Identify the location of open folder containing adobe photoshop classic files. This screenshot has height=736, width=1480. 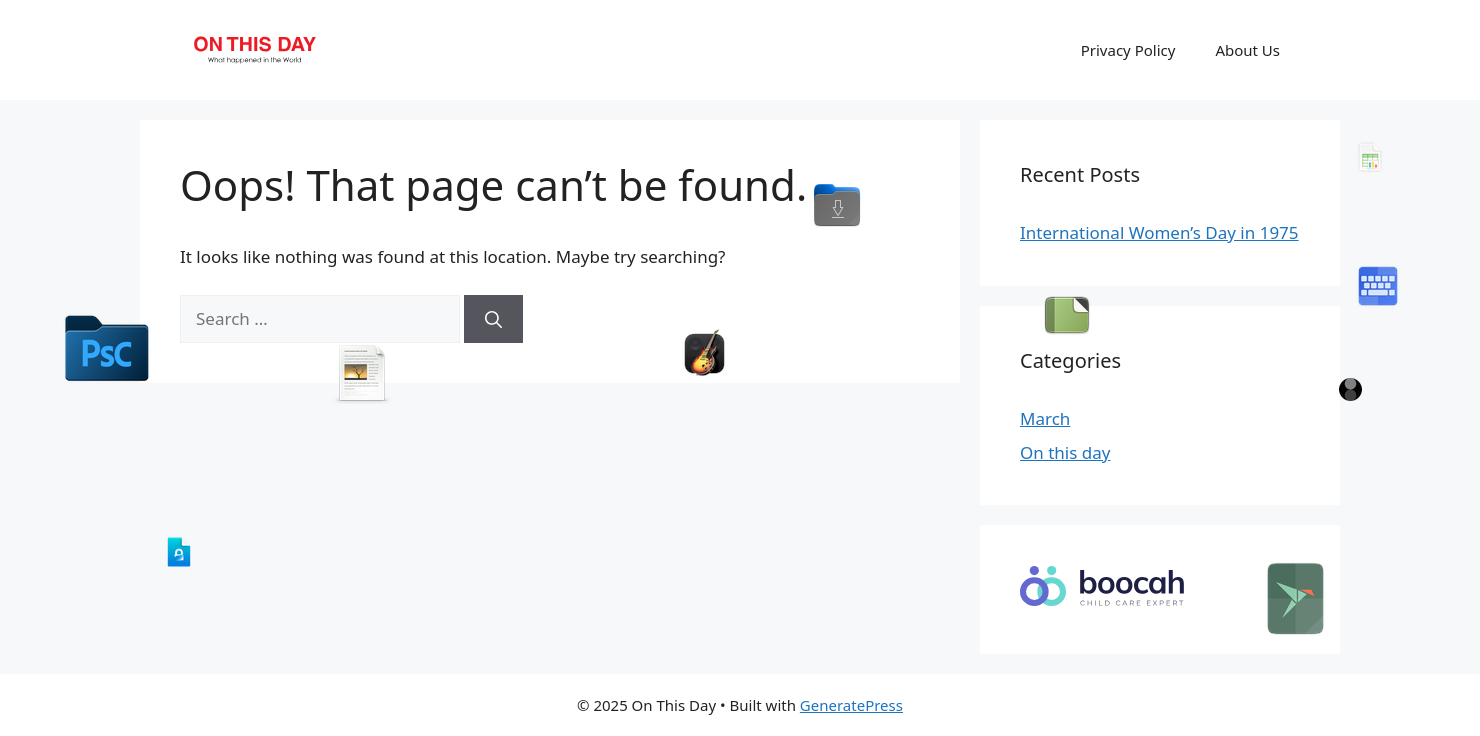
(106, 350).